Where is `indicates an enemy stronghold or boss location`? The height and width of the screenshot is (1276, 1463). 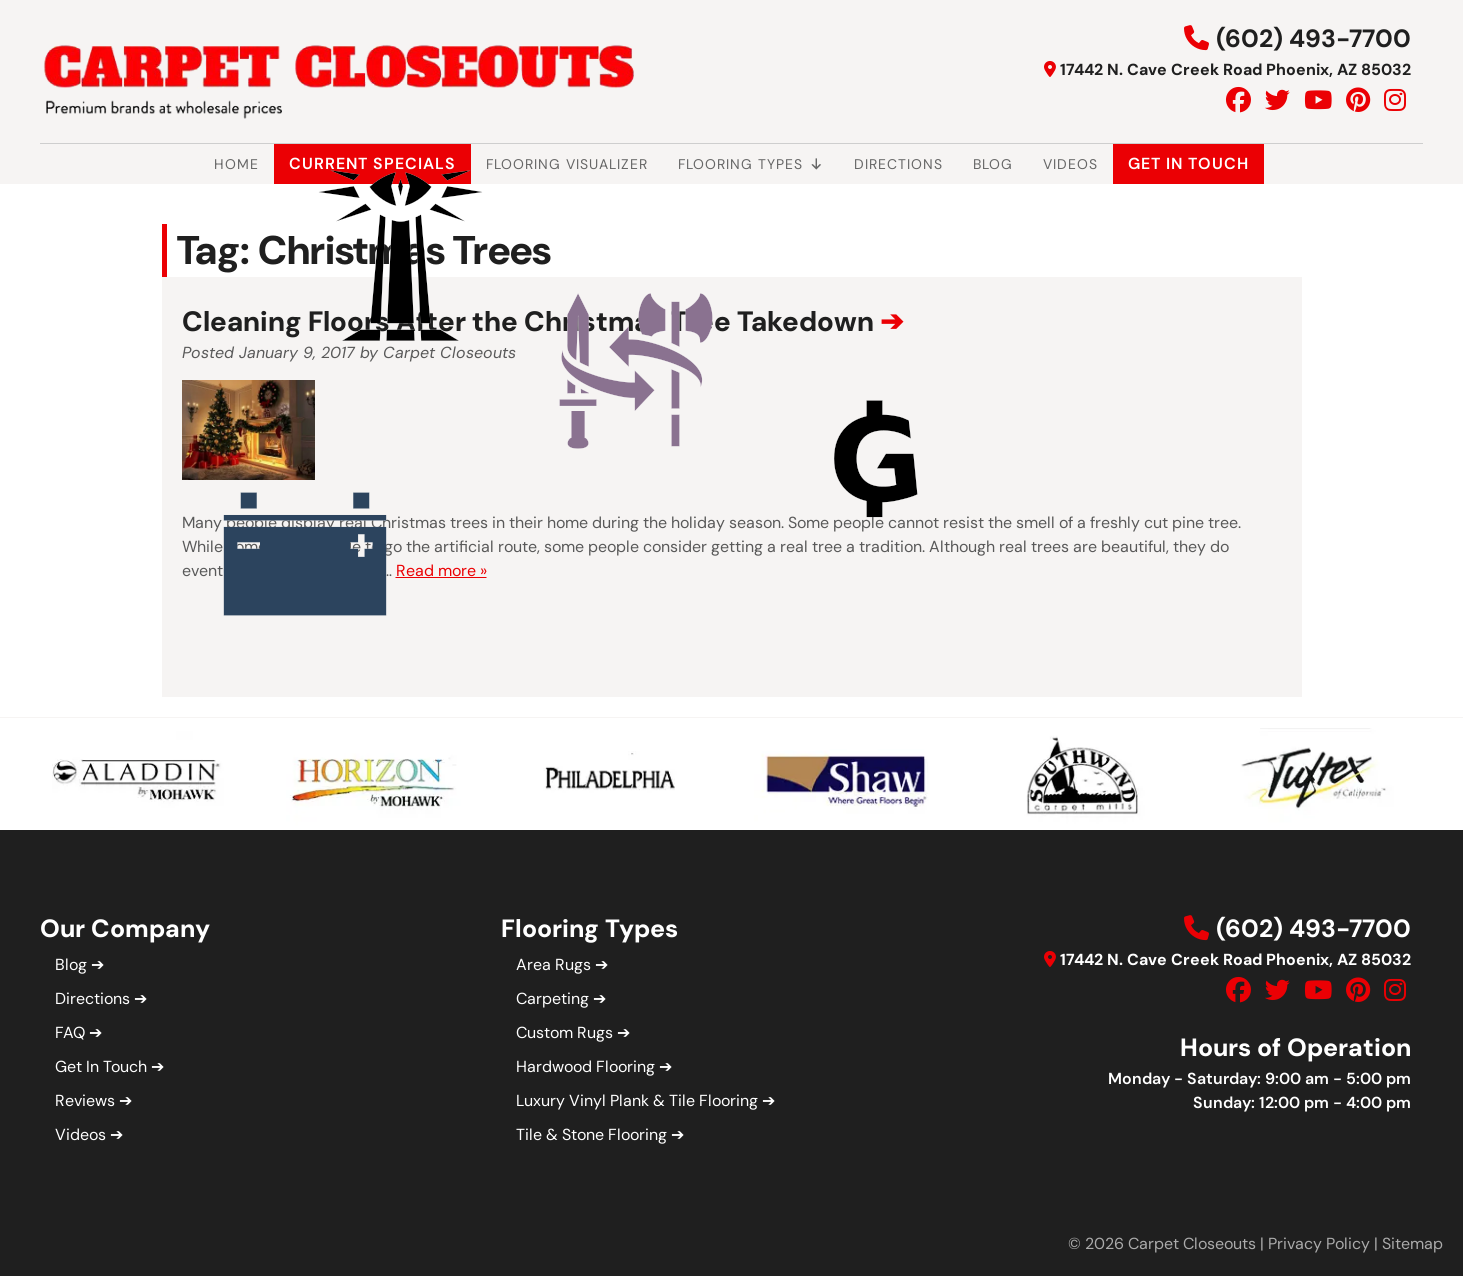
indicates an enemy stronghold or boss location is located at coordinates (400, 255).